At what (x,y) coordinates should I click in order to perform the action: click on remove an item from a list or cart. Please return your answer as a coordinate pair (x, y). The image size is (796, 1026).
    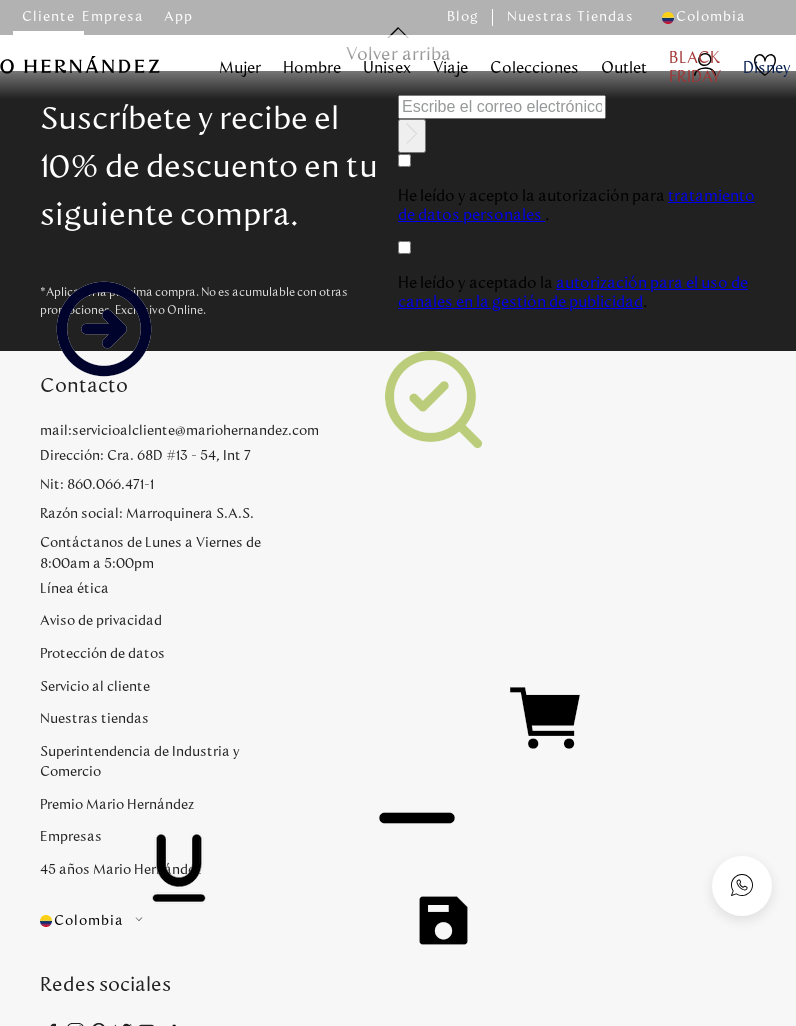
    Looking at the image, I should click on (417, 818).